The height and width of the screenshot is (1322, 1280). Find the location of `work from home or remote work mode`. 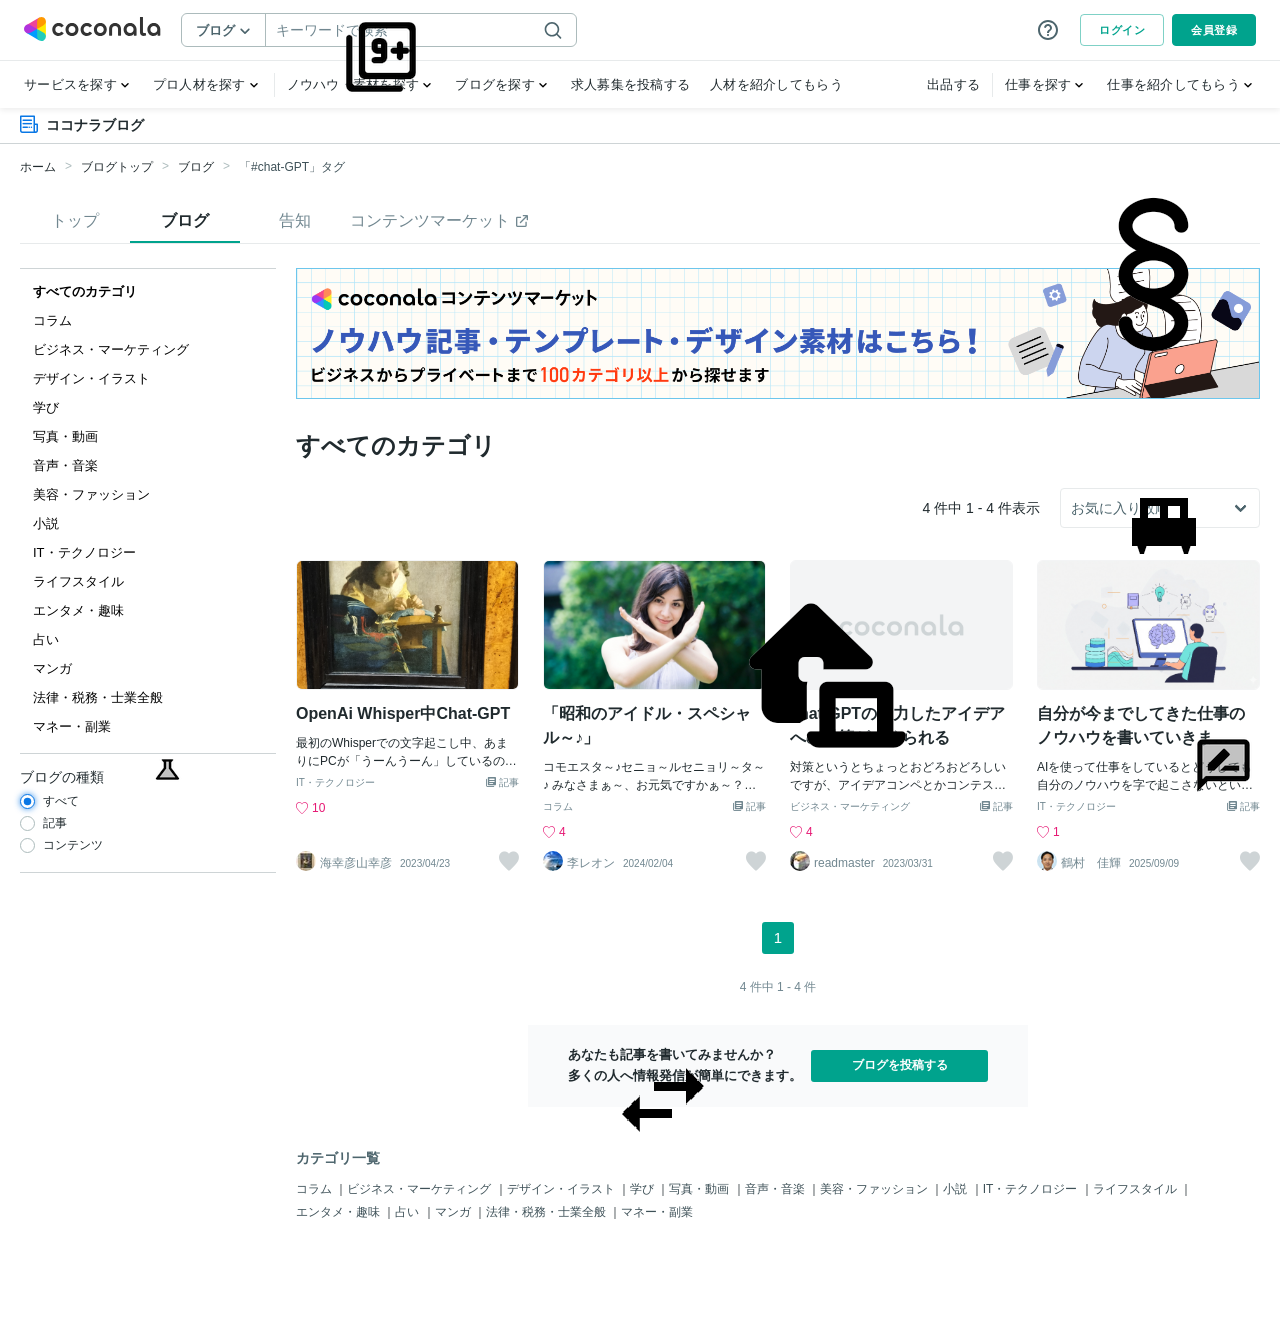

work from home or remote work mode is located at coordinates (827, 673).